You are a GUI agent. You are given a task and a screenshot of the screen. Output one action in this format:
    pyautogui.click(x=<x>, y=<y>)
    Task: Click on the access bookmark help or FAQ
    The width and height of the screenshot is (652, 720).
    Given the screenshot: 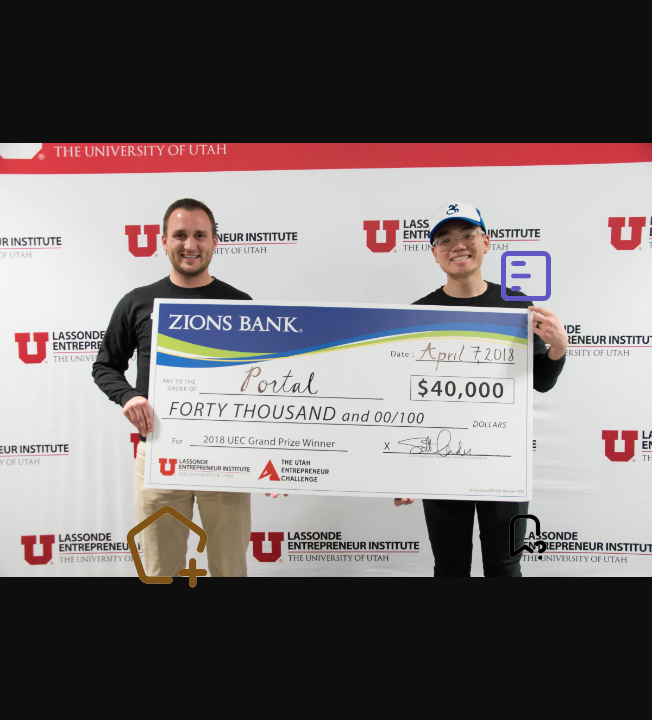 What is the action you would take?
    pyautogui.click(x=525, y=536)
    